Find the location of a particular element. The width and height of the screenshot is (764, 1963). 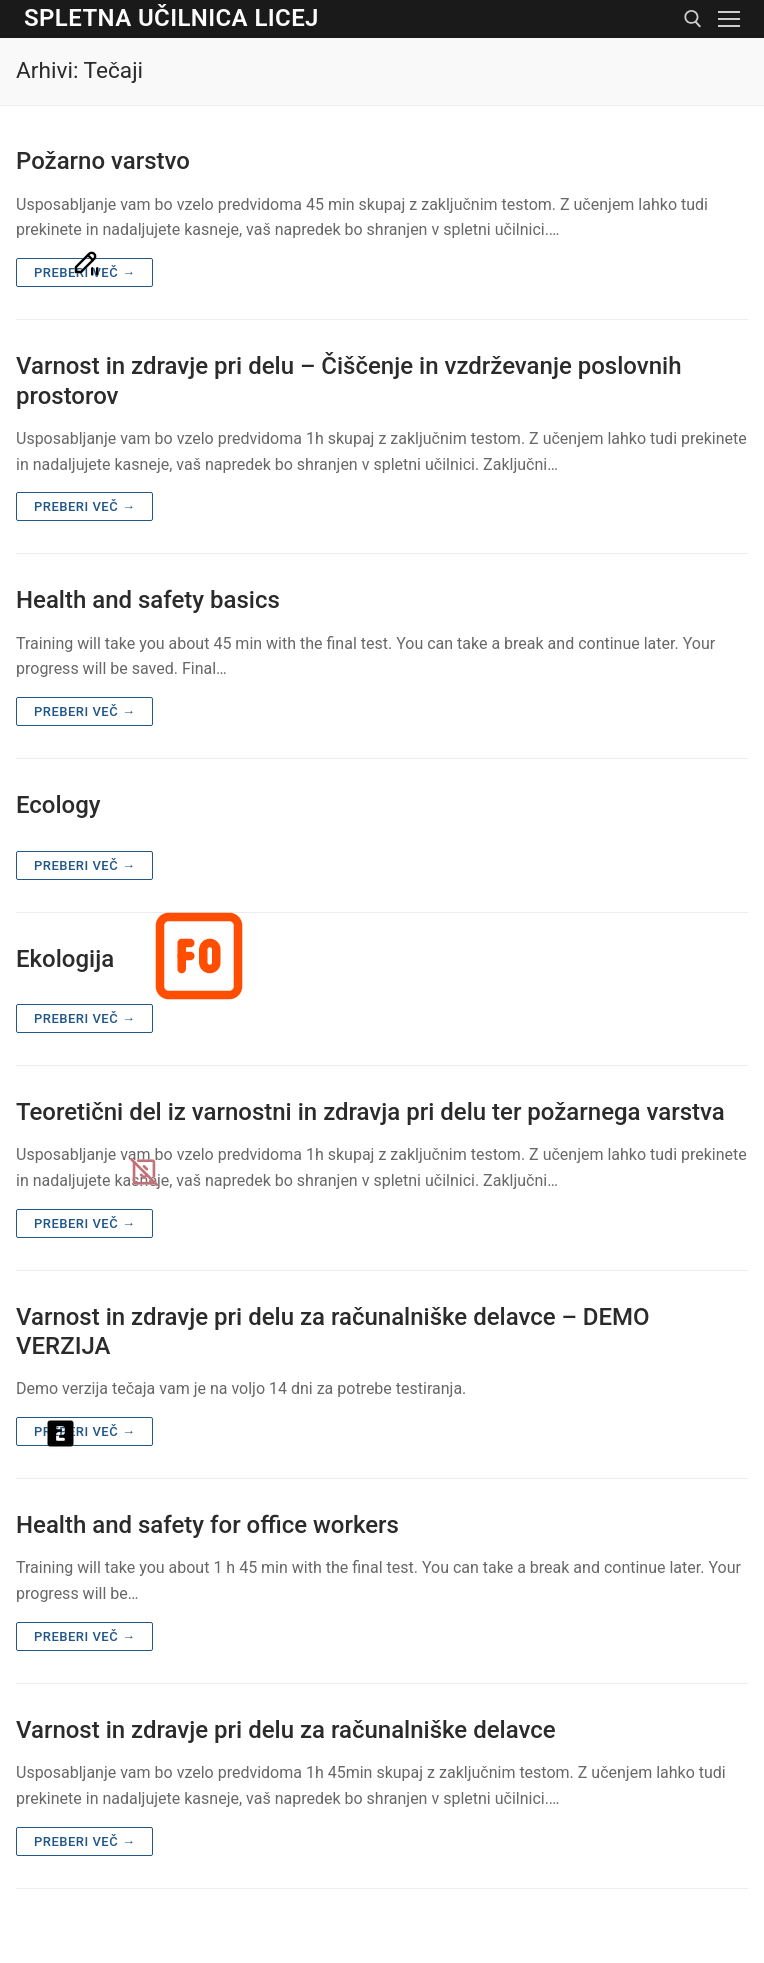

select image filter or look number two is located at coordinates (60, 1433).